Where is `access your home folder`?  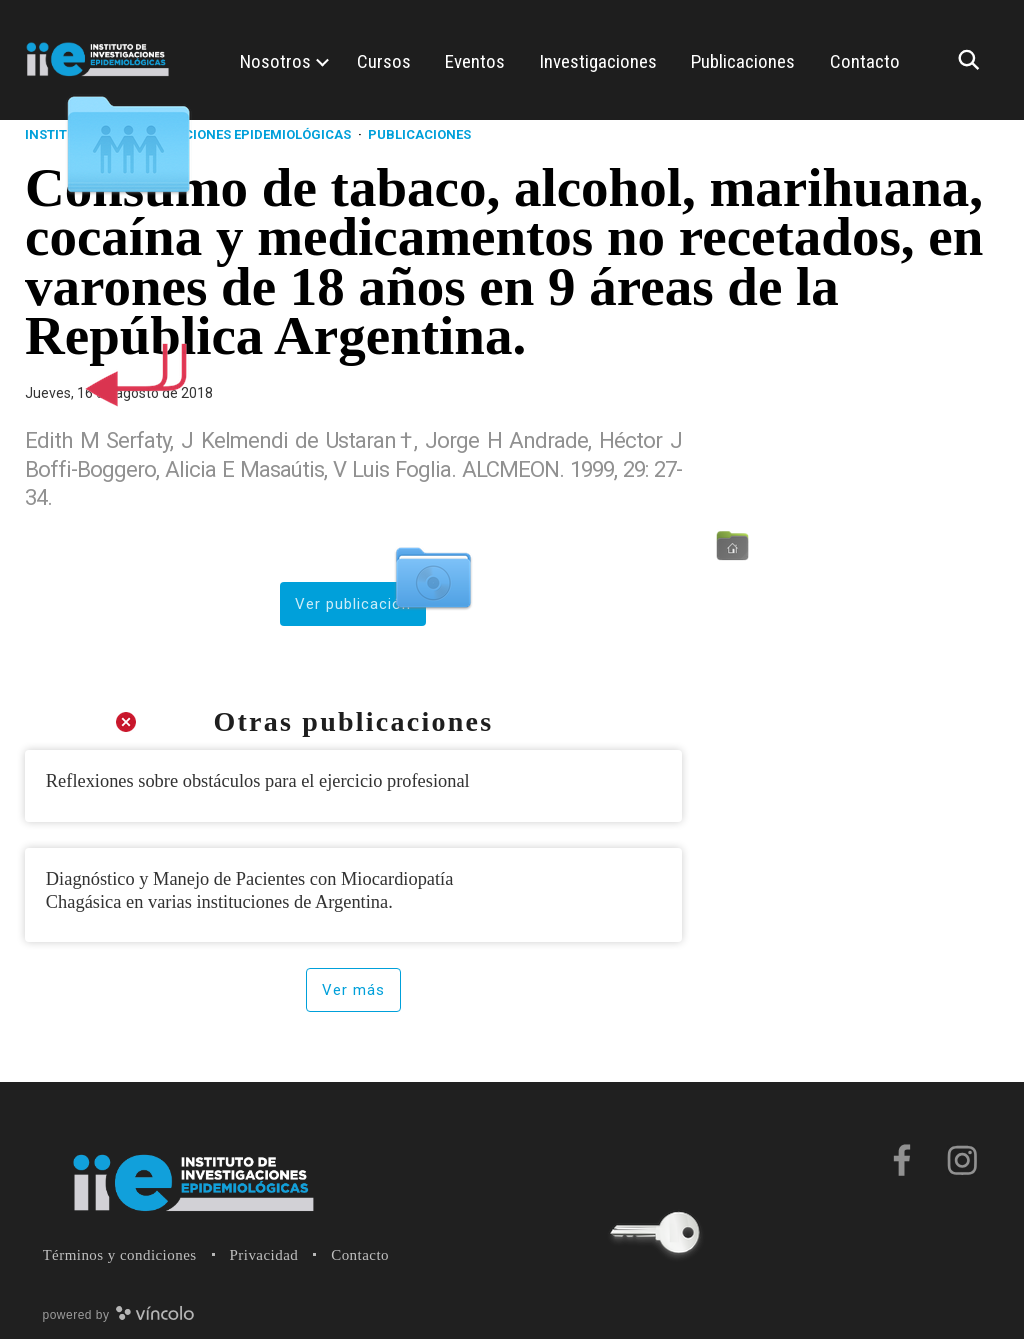 access your home folder is located at coordinates (732, 545).